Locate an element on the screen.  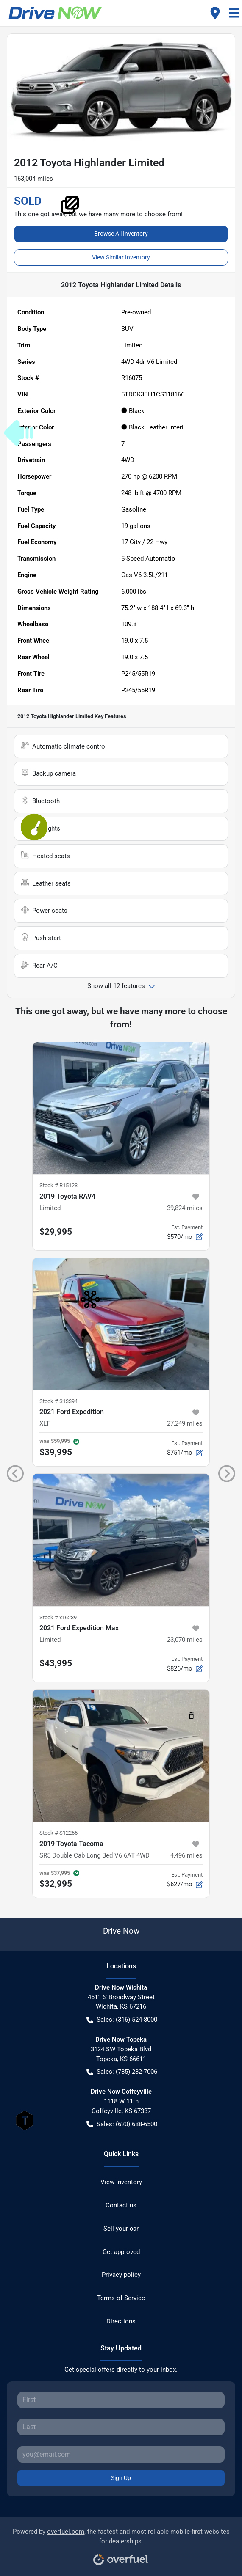
go back to previous section is located at coordinates (18, 433).